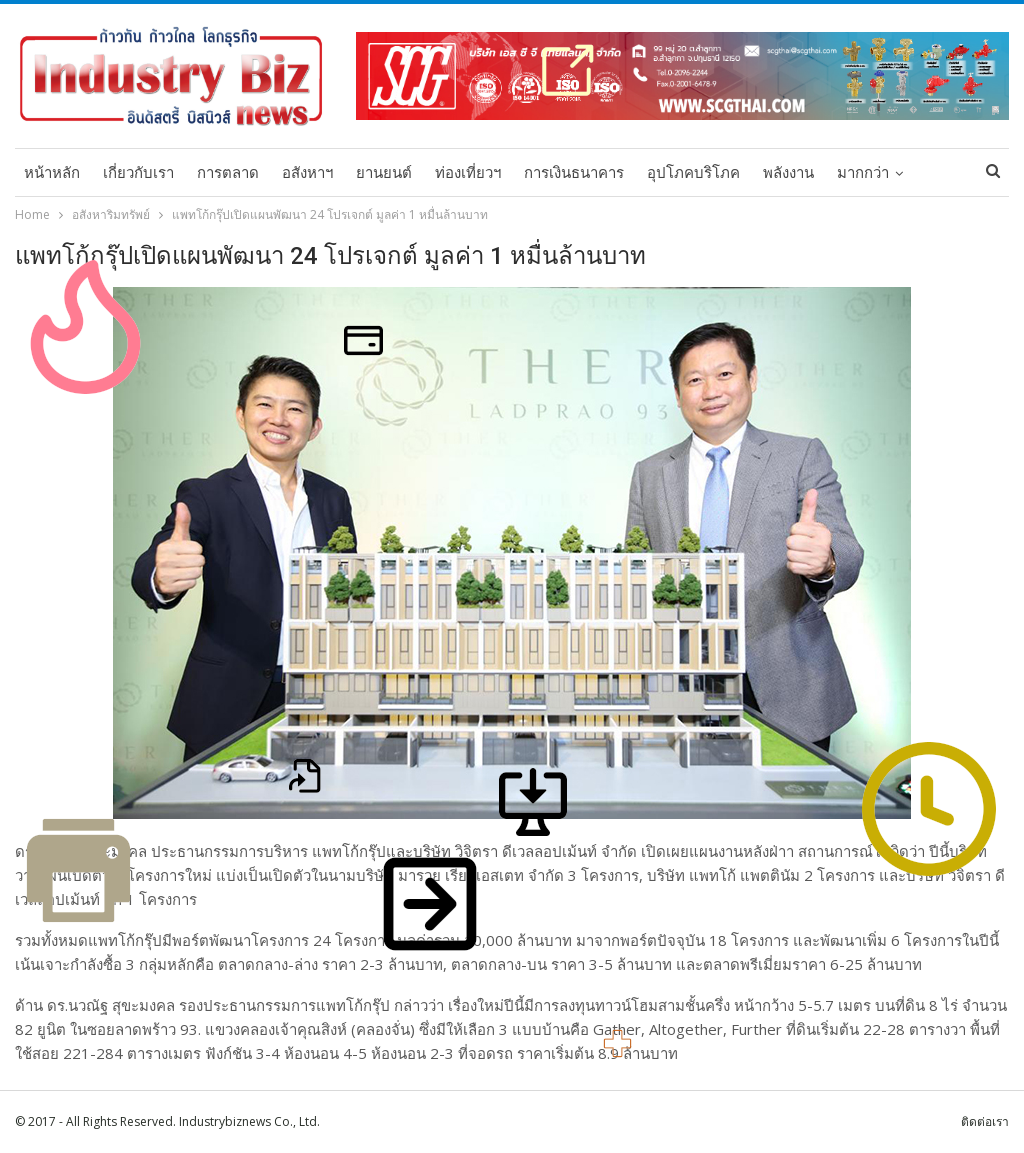  I want to click on open link in a new tab or window, so click(566, 71).